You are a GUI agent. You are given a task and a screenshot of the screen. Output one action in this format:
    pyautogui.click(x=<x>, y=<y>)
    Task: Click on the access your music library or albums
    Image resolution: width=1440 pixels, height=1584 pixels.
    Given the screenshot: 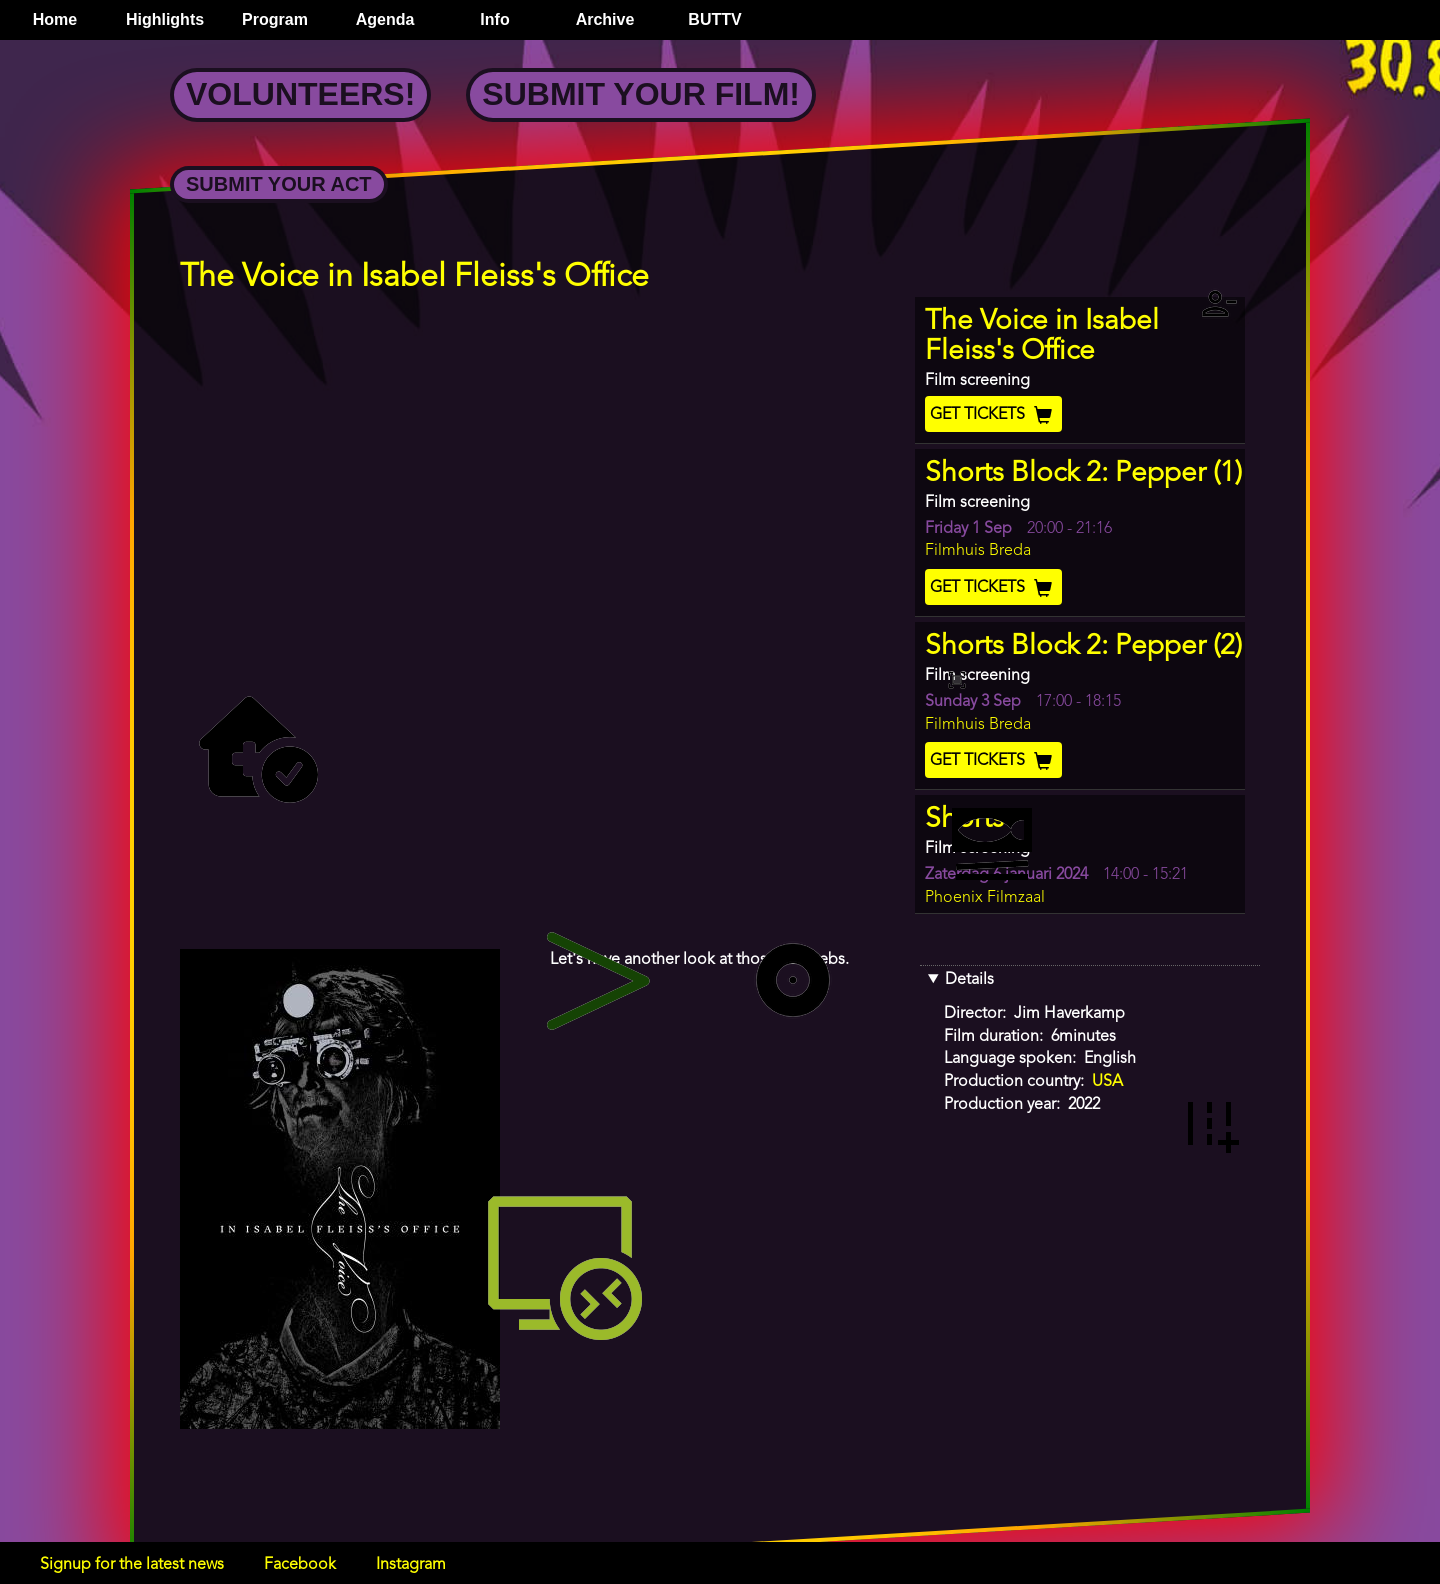 What is the action you would take?
    pyautogui.click(x=793, y=980)
    